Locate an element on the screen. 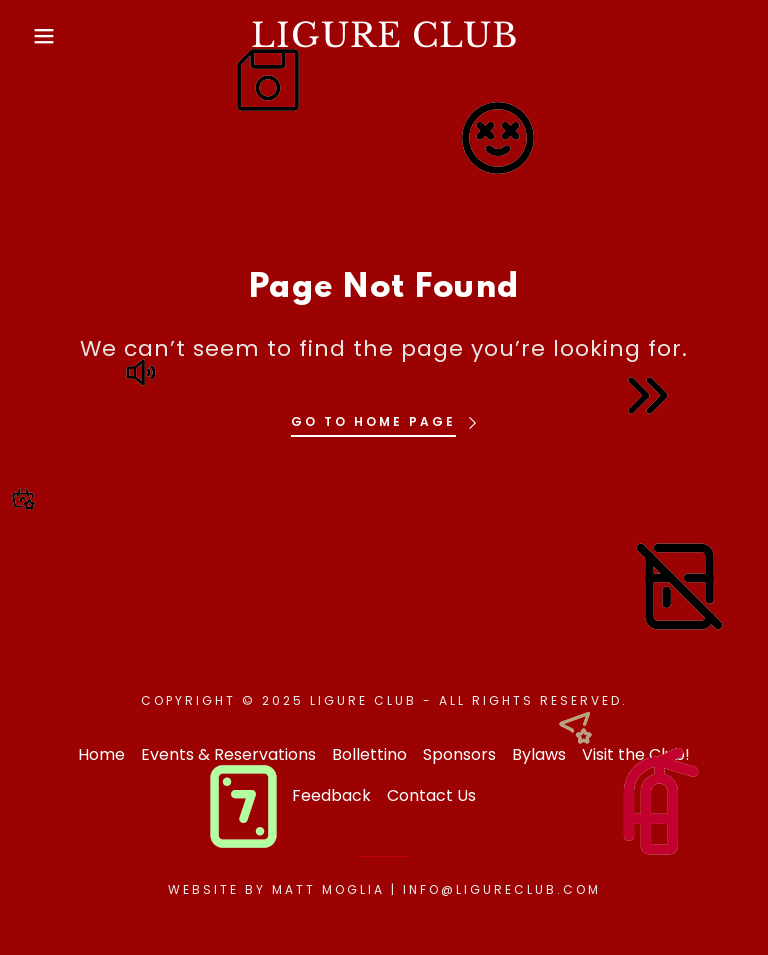 Image resolution: width=768 pixels, height=955 pixels. play a 7 card in a card game is located at coordinates (243, 806).